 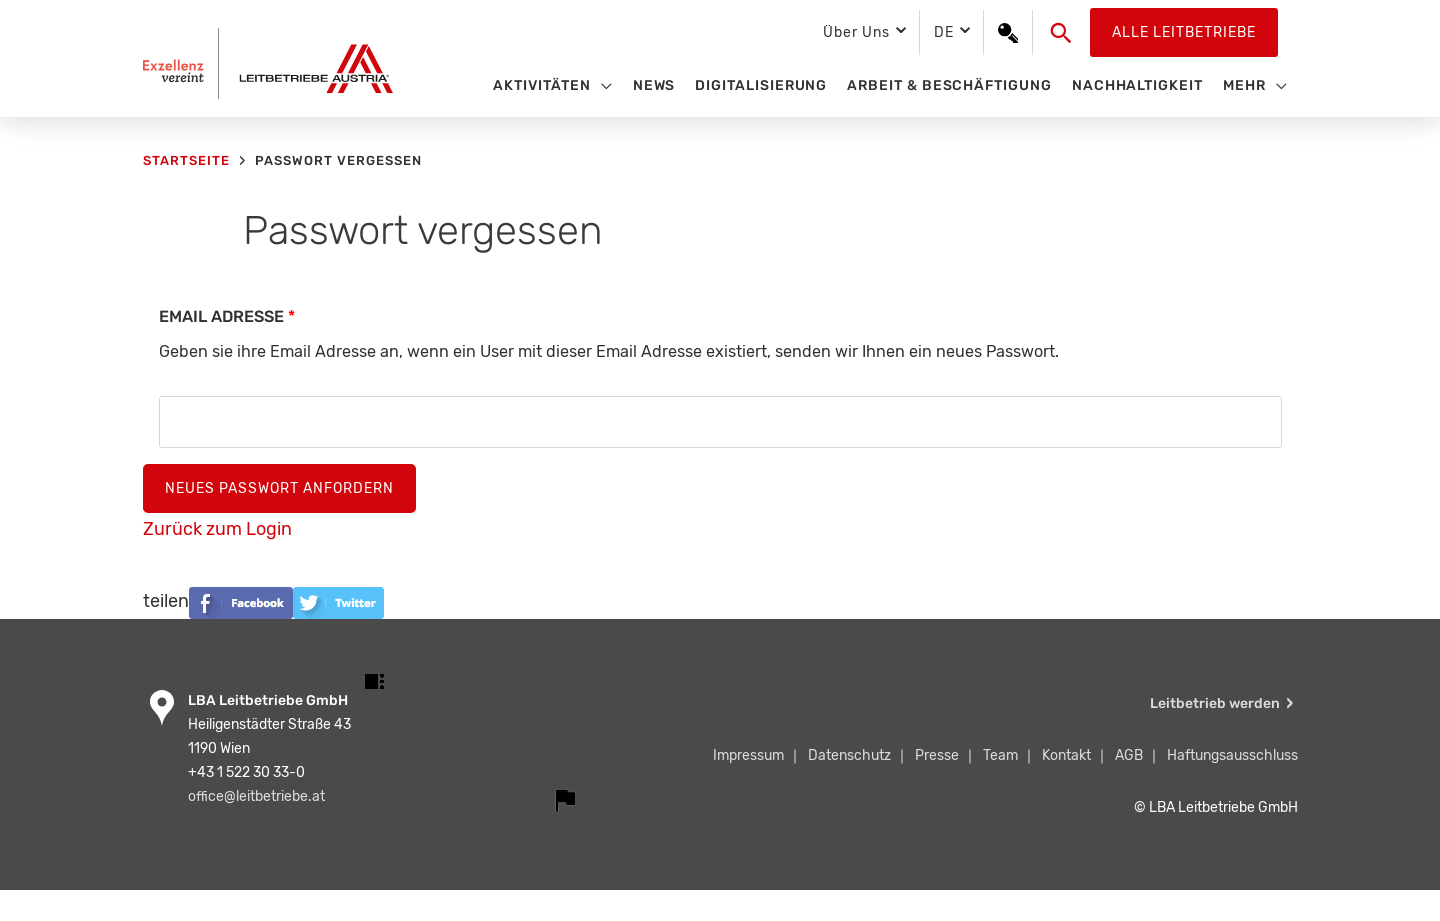 I want to click on flag or mark an item for review, so click(x=565, y=800).